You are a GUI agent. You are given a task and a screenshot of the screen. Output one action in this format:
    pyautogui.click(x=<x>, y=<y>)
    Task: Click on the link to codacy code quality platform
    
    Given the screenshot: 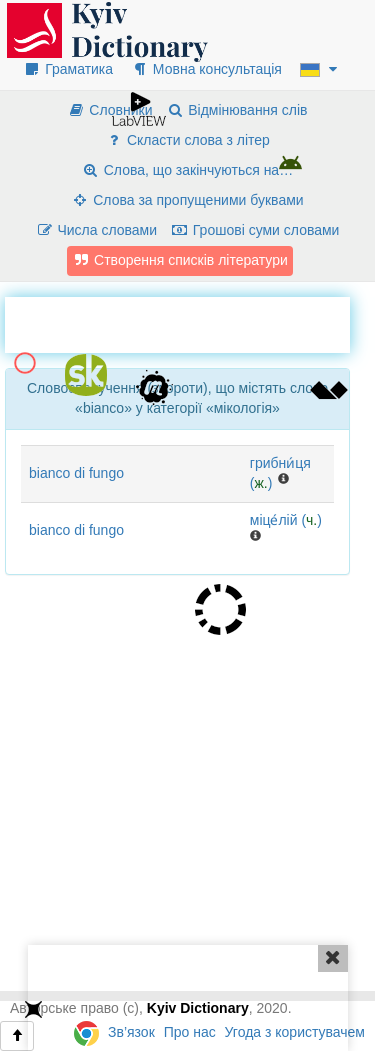 What is the action you would take?
    pyautogui.click(x=220, y=609)
    